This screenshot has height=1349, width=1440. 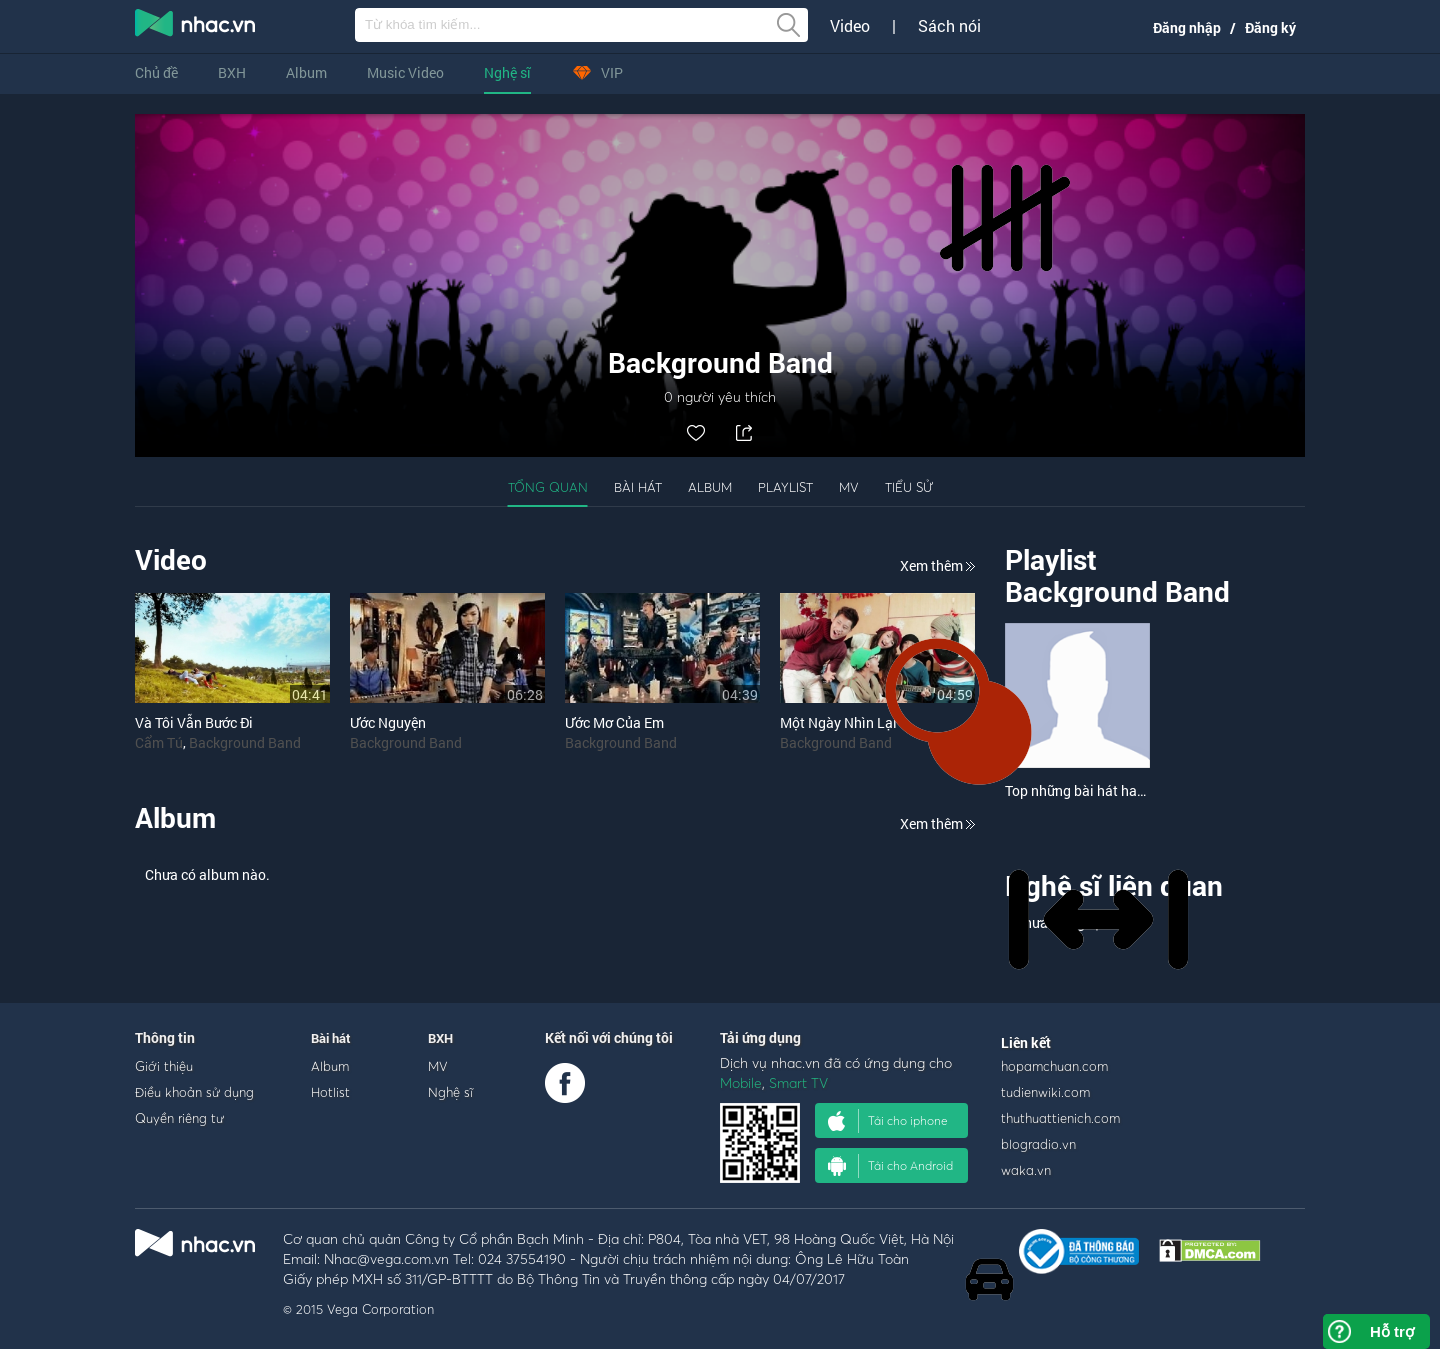 What do you see at coordinates (989, 1279) in the screenshot?
I see `view vehicle or car settings` at bounding box center [989, 1279].